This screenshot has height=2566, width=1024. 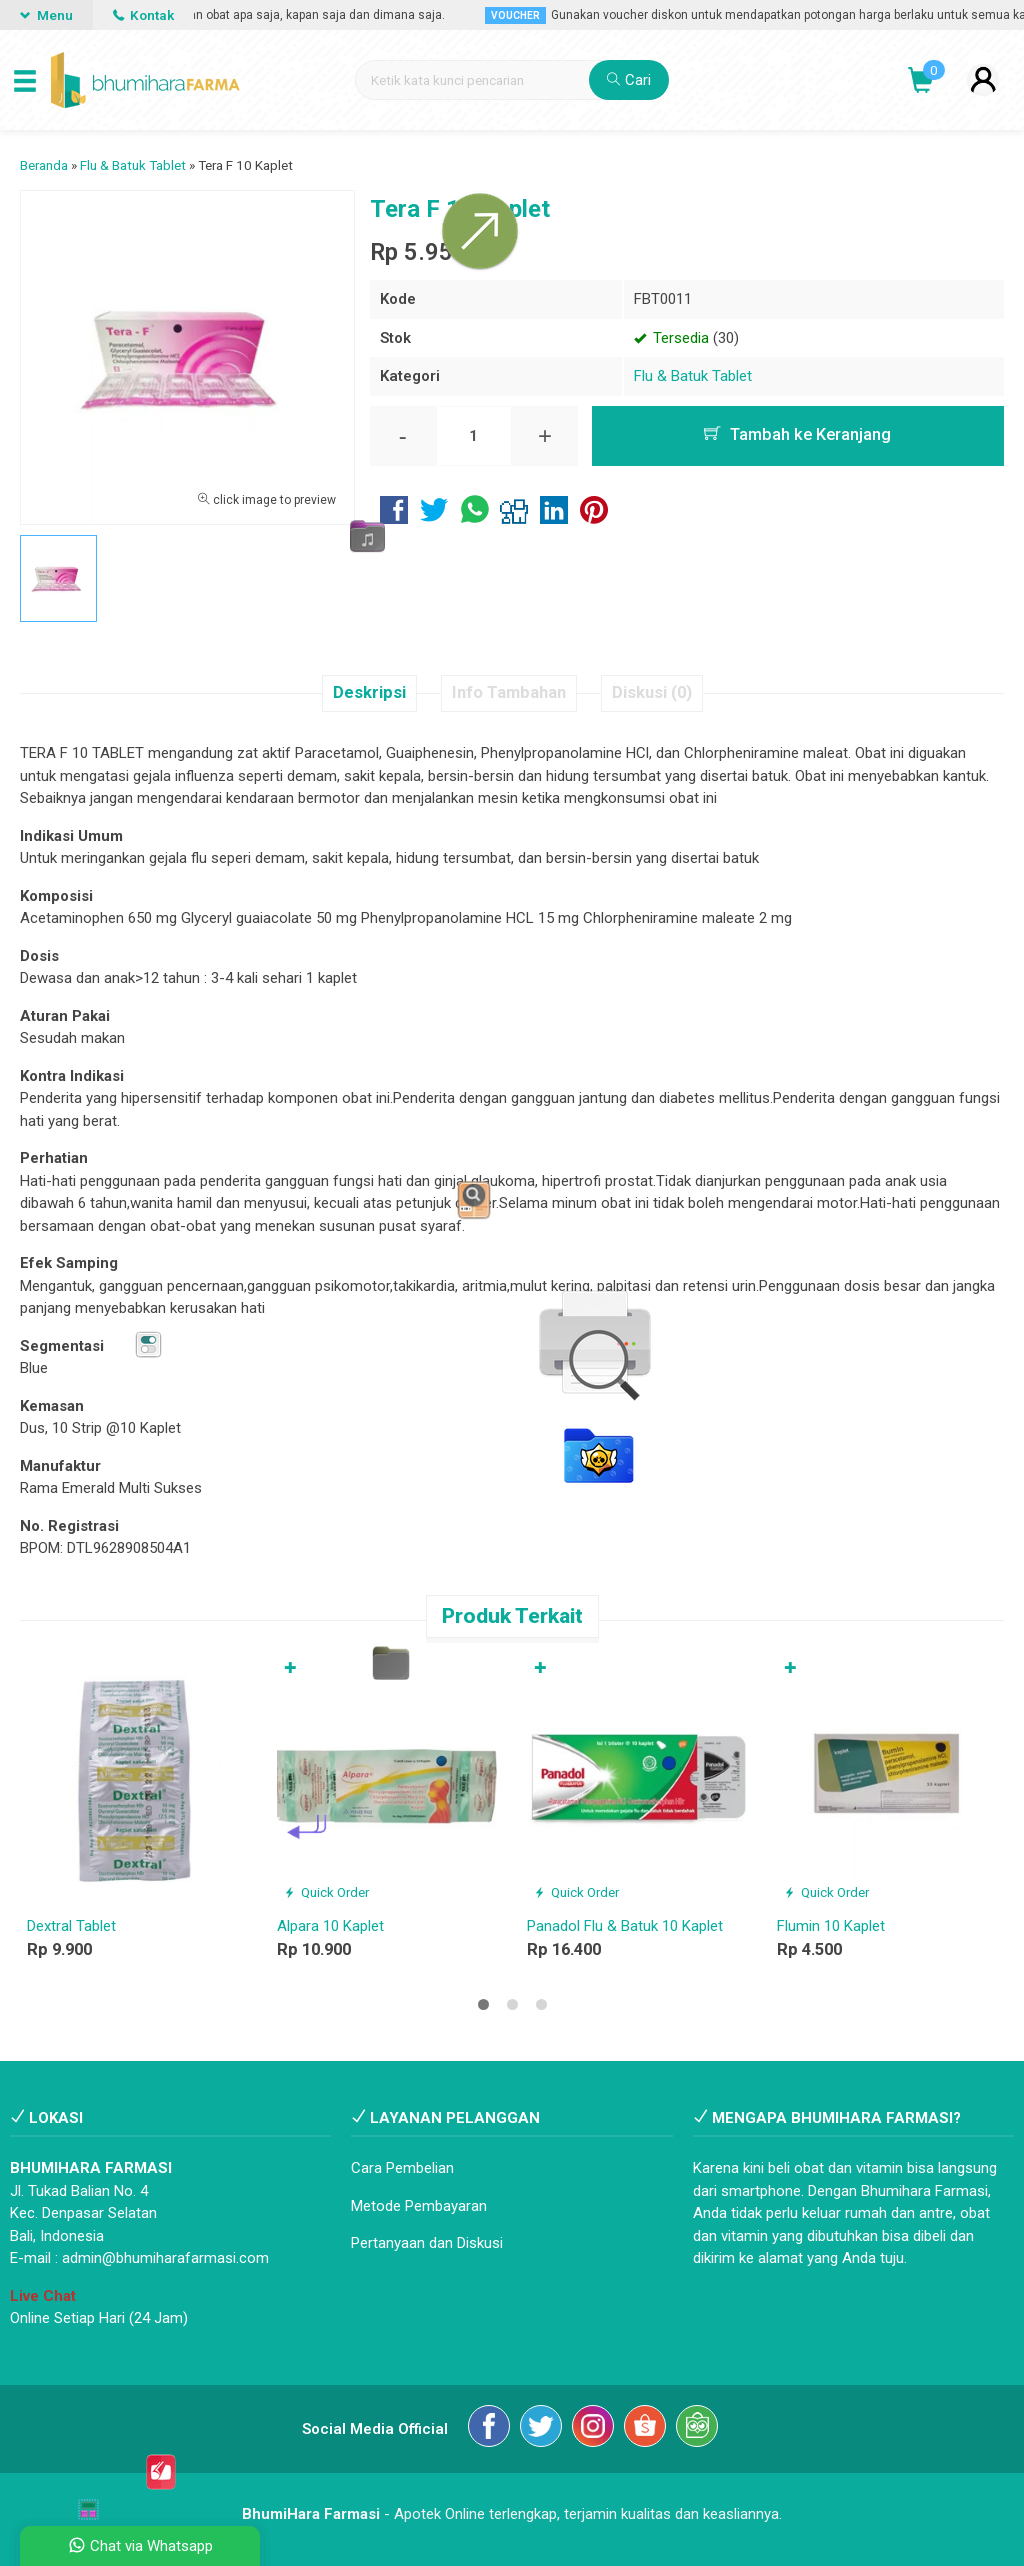 What do you see at coordinates (474, 1200) in the screenshot?
I see `resolving package dependencies` at bounding box center [474, 1200].